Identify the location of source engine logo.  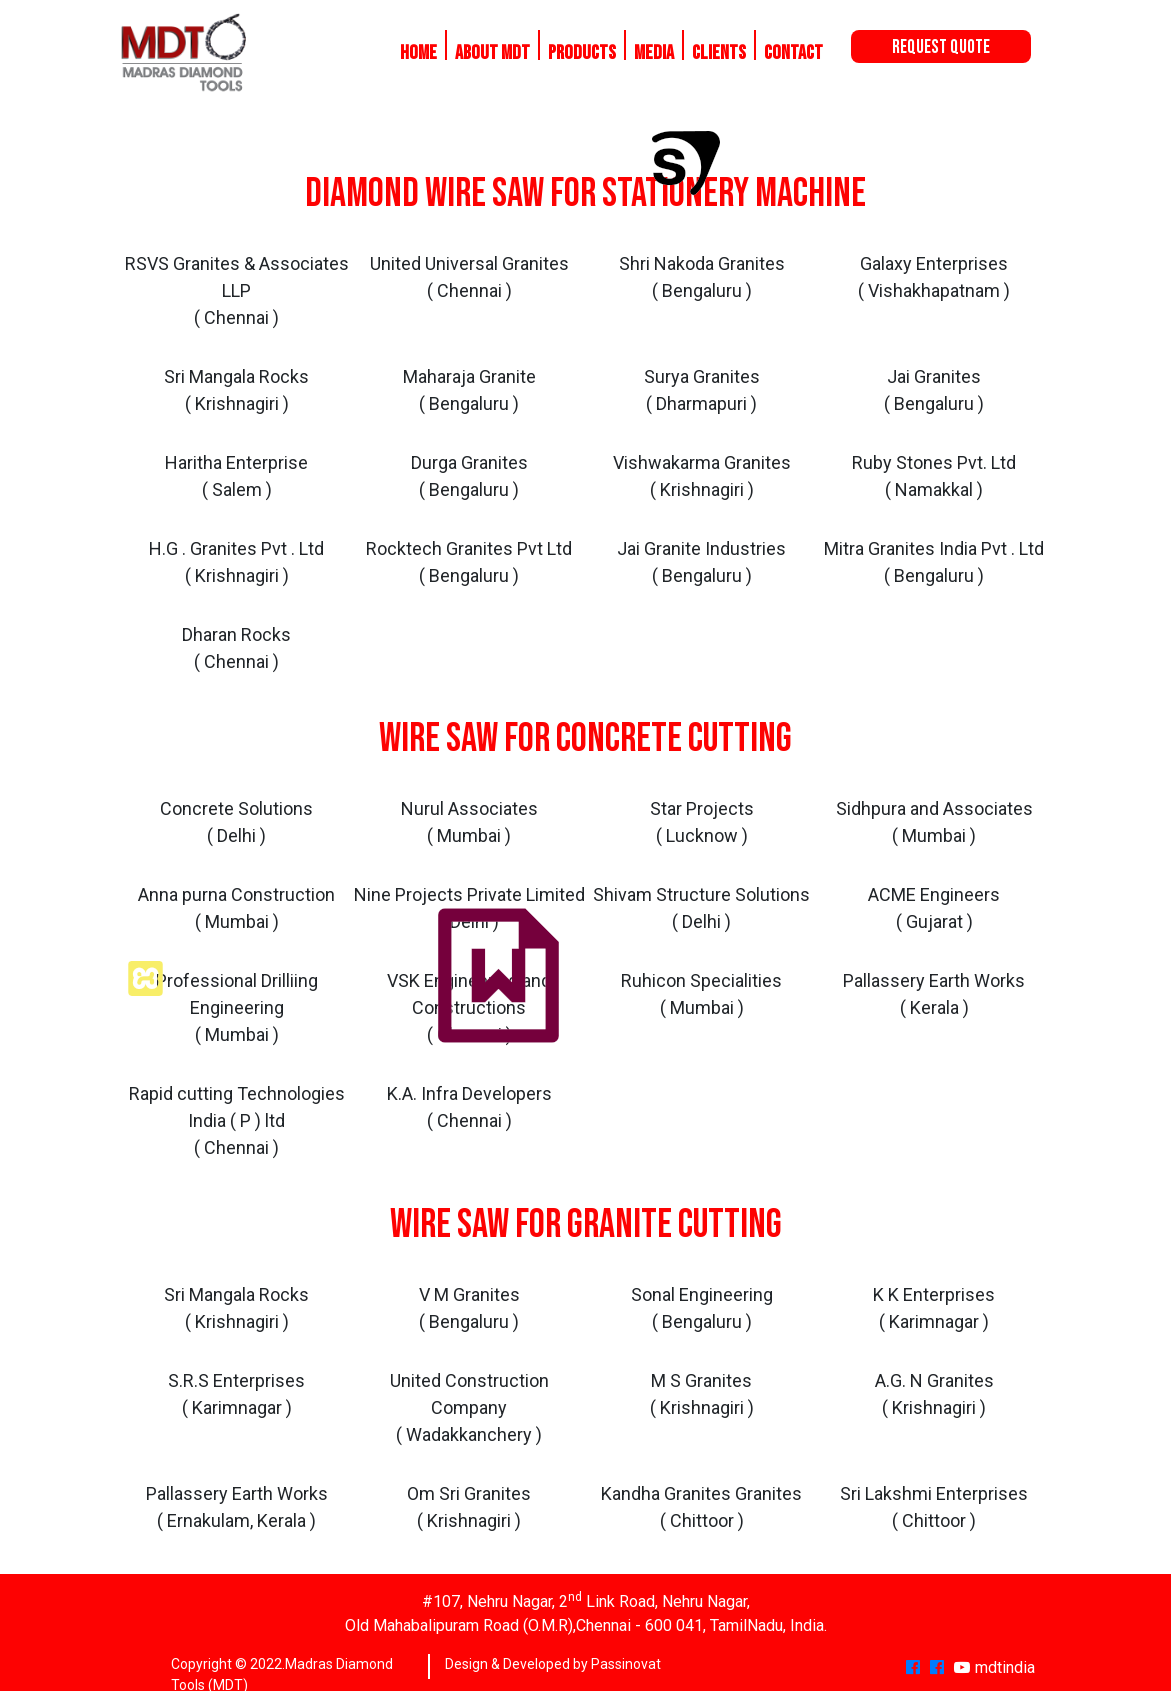
(686, 163).